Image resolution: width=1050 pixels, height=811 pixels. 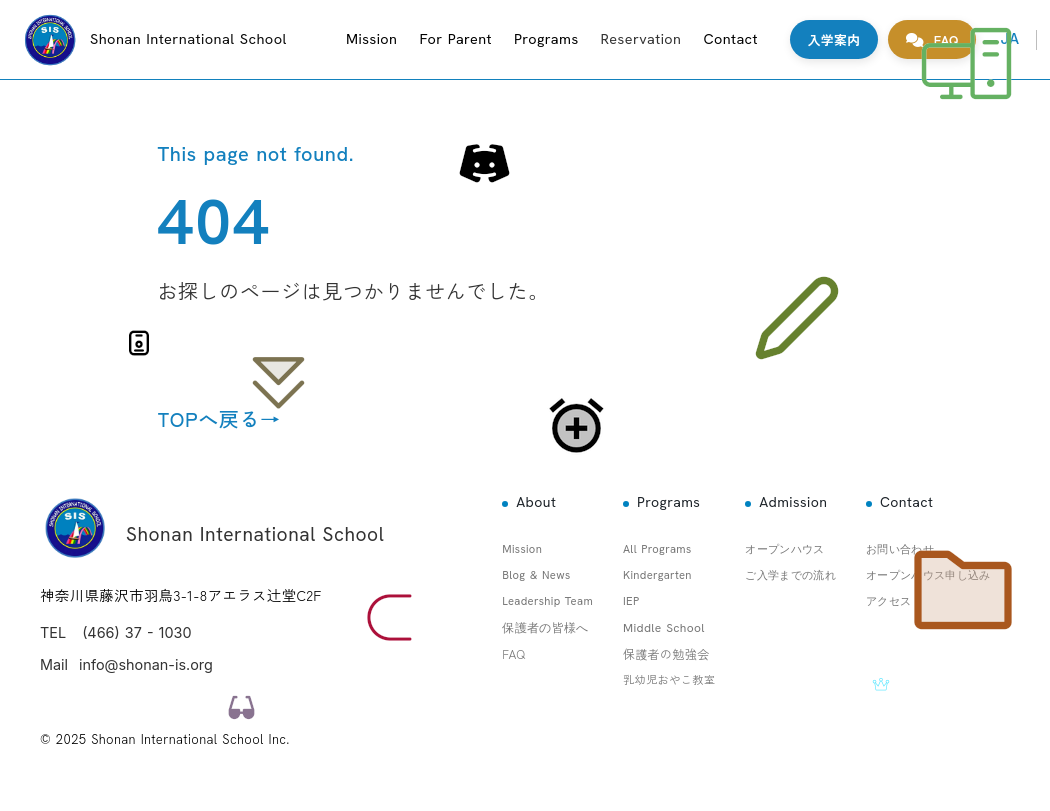 I want to click on enable reading mode, so click(x=241, y=707).